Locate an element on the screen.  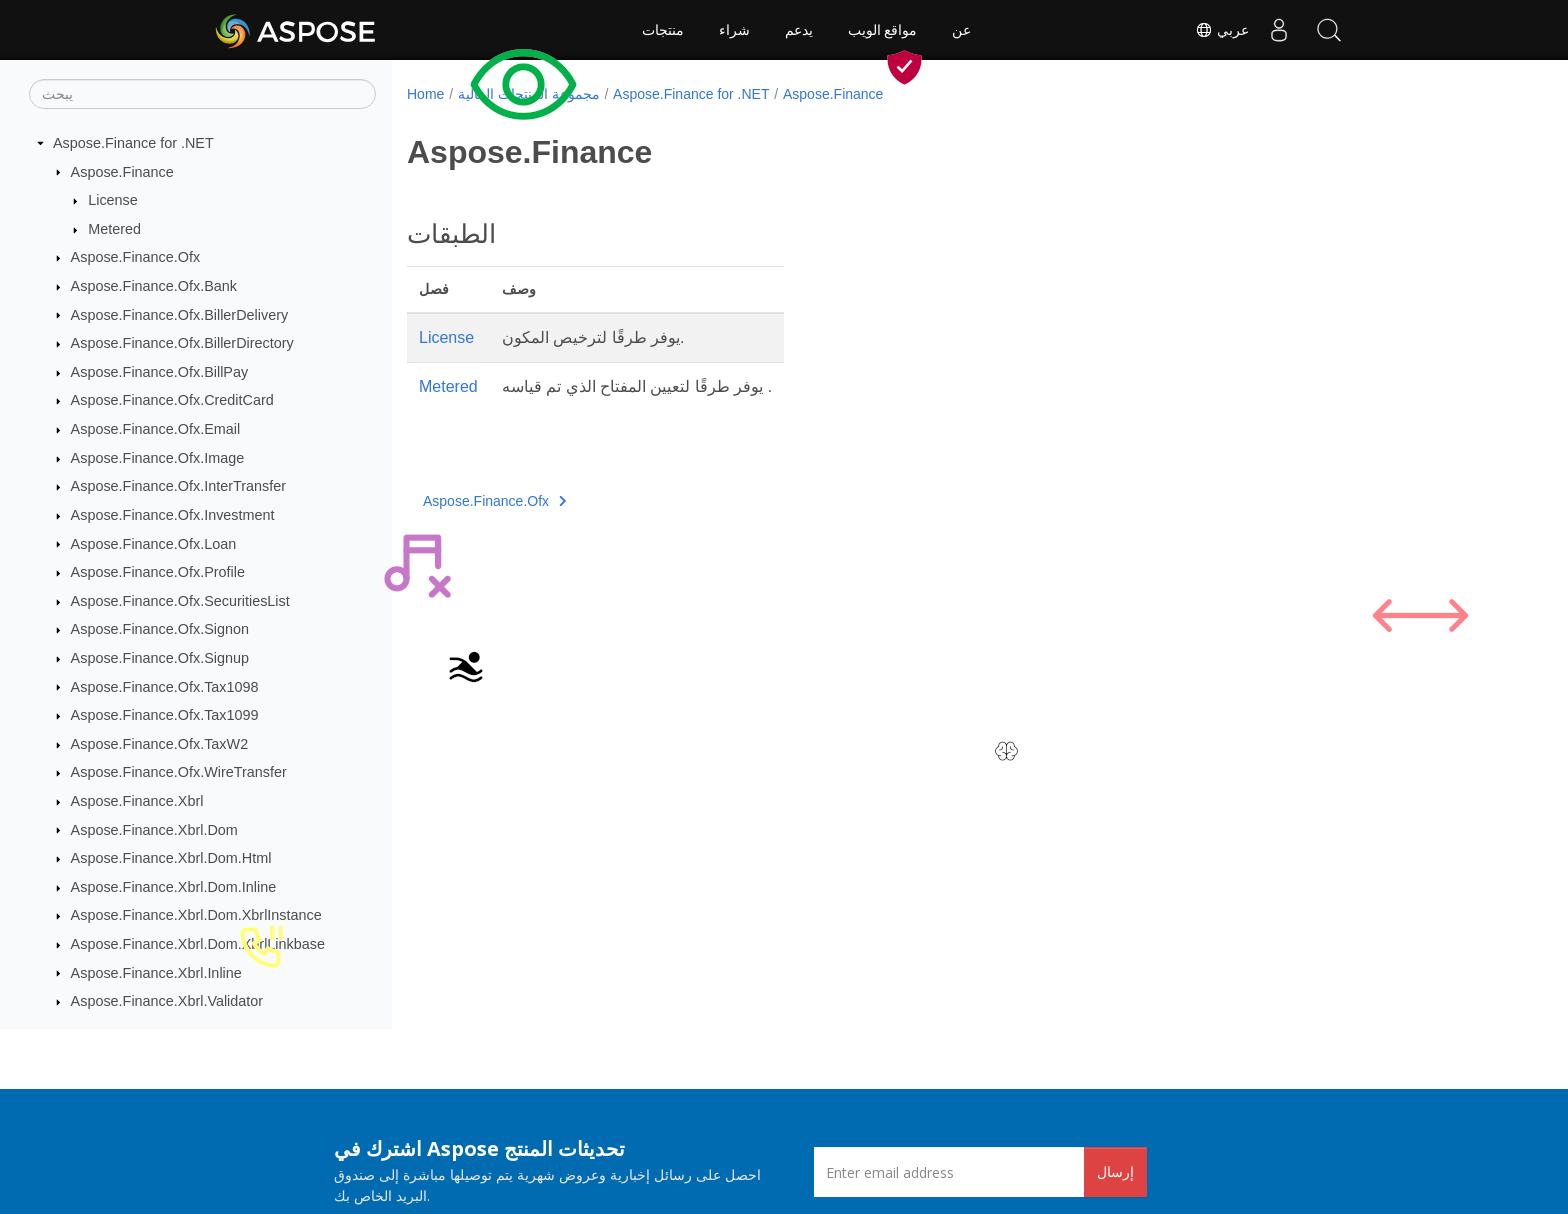
pause an active phone call is located at coordinates (261, 946).